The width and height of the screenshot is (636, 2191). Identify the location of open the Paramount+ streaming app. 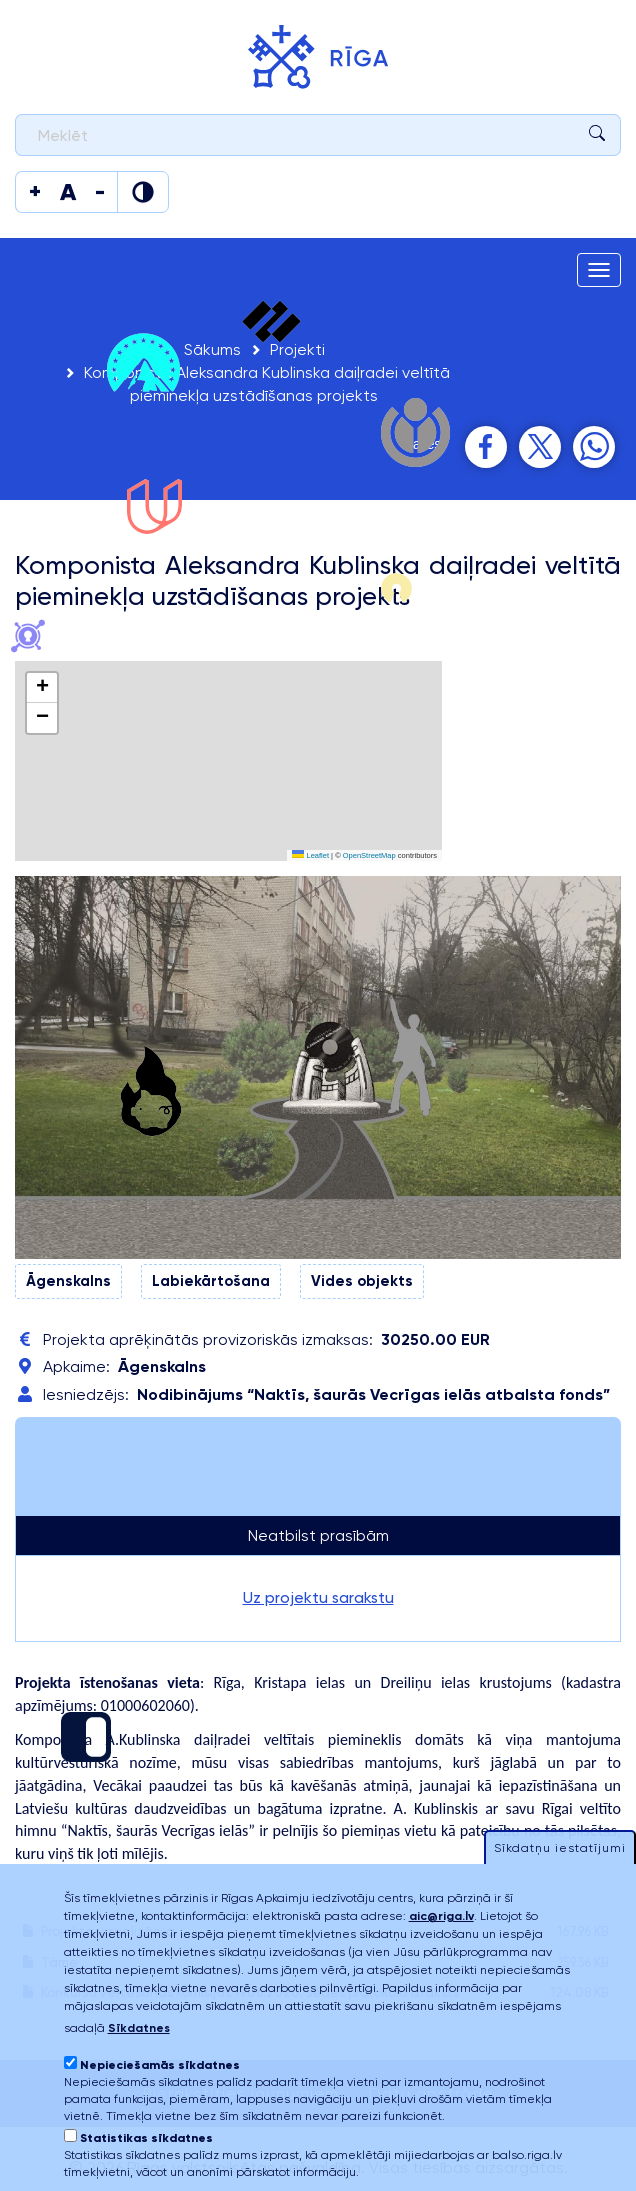
(143, 362).